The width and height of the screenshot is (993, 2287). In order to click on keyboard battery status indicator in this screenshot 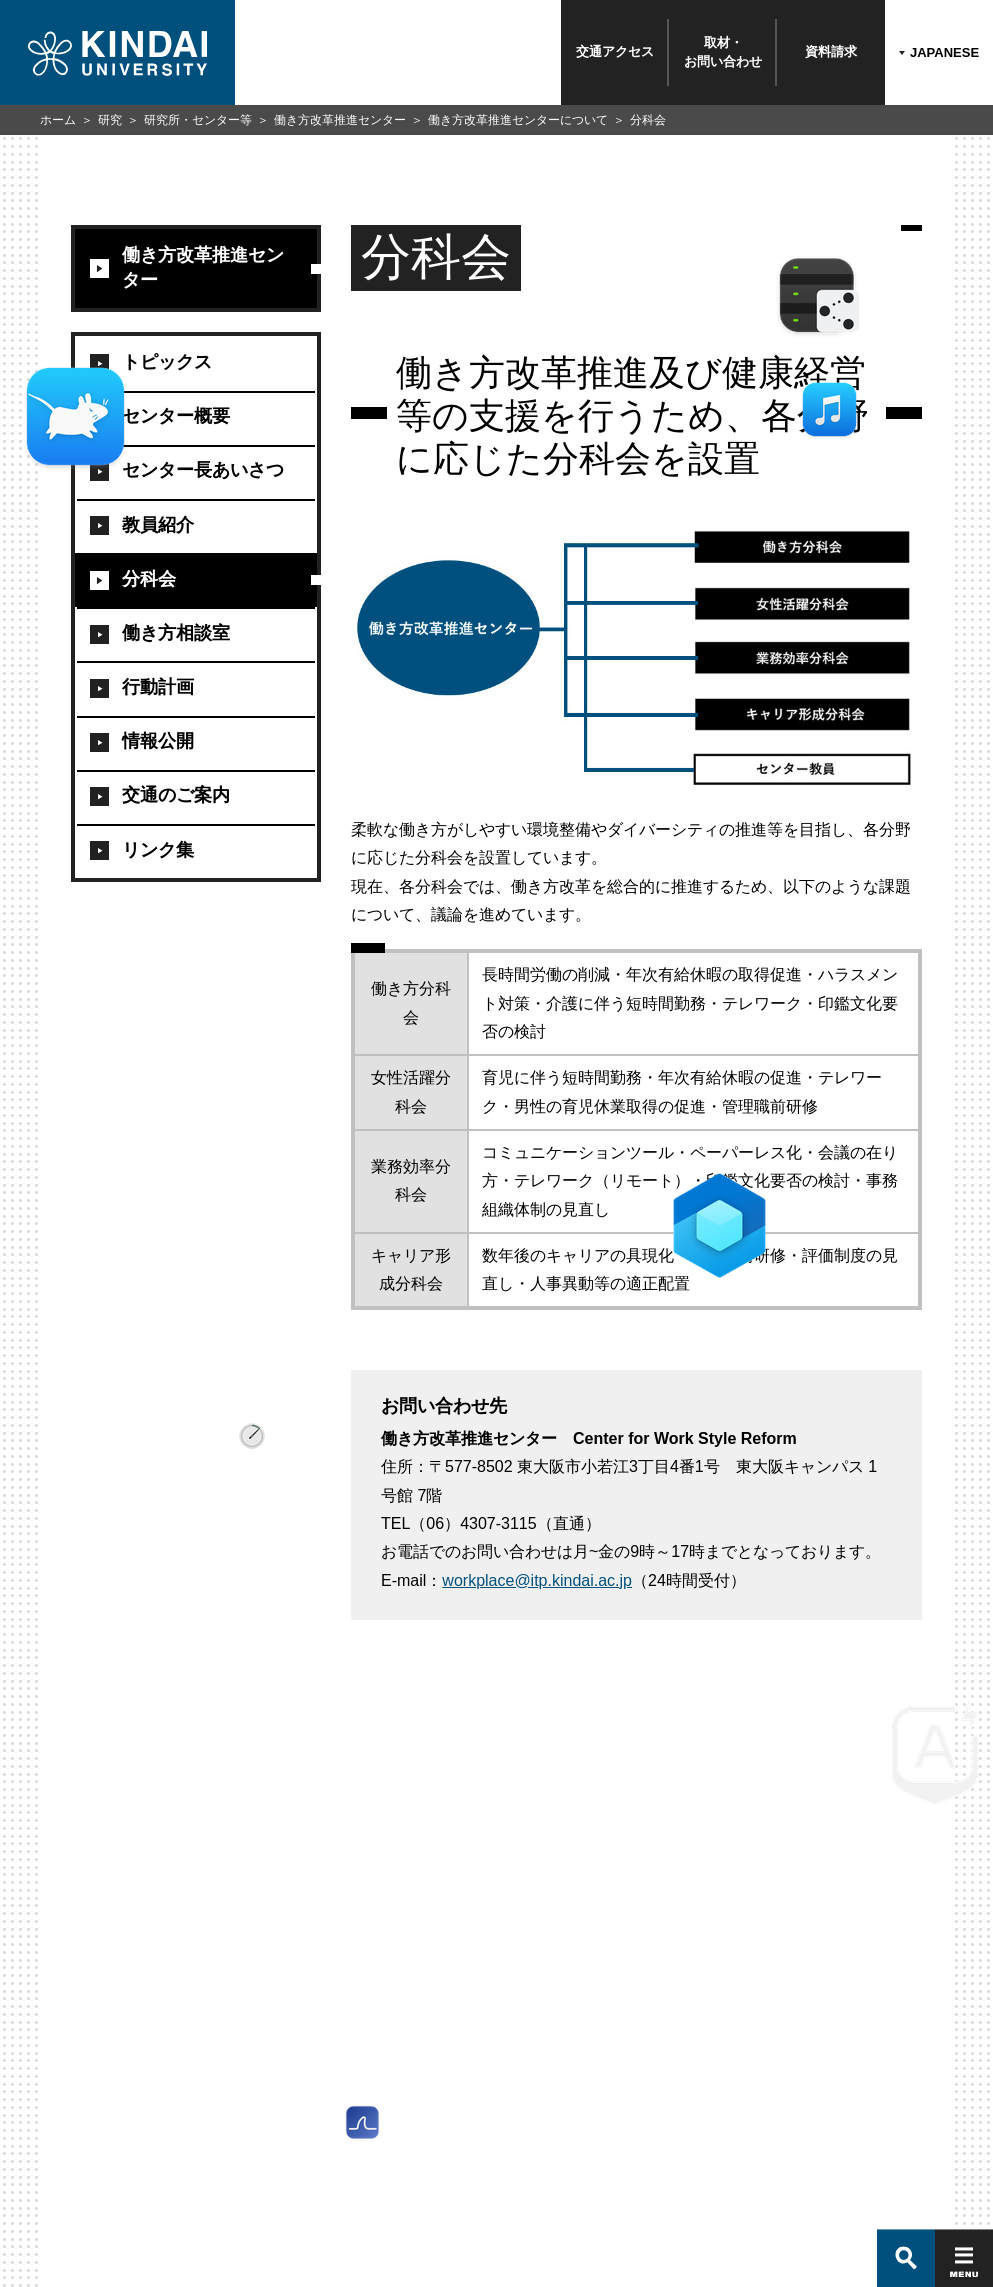, I will do `click(935, 1752)`.